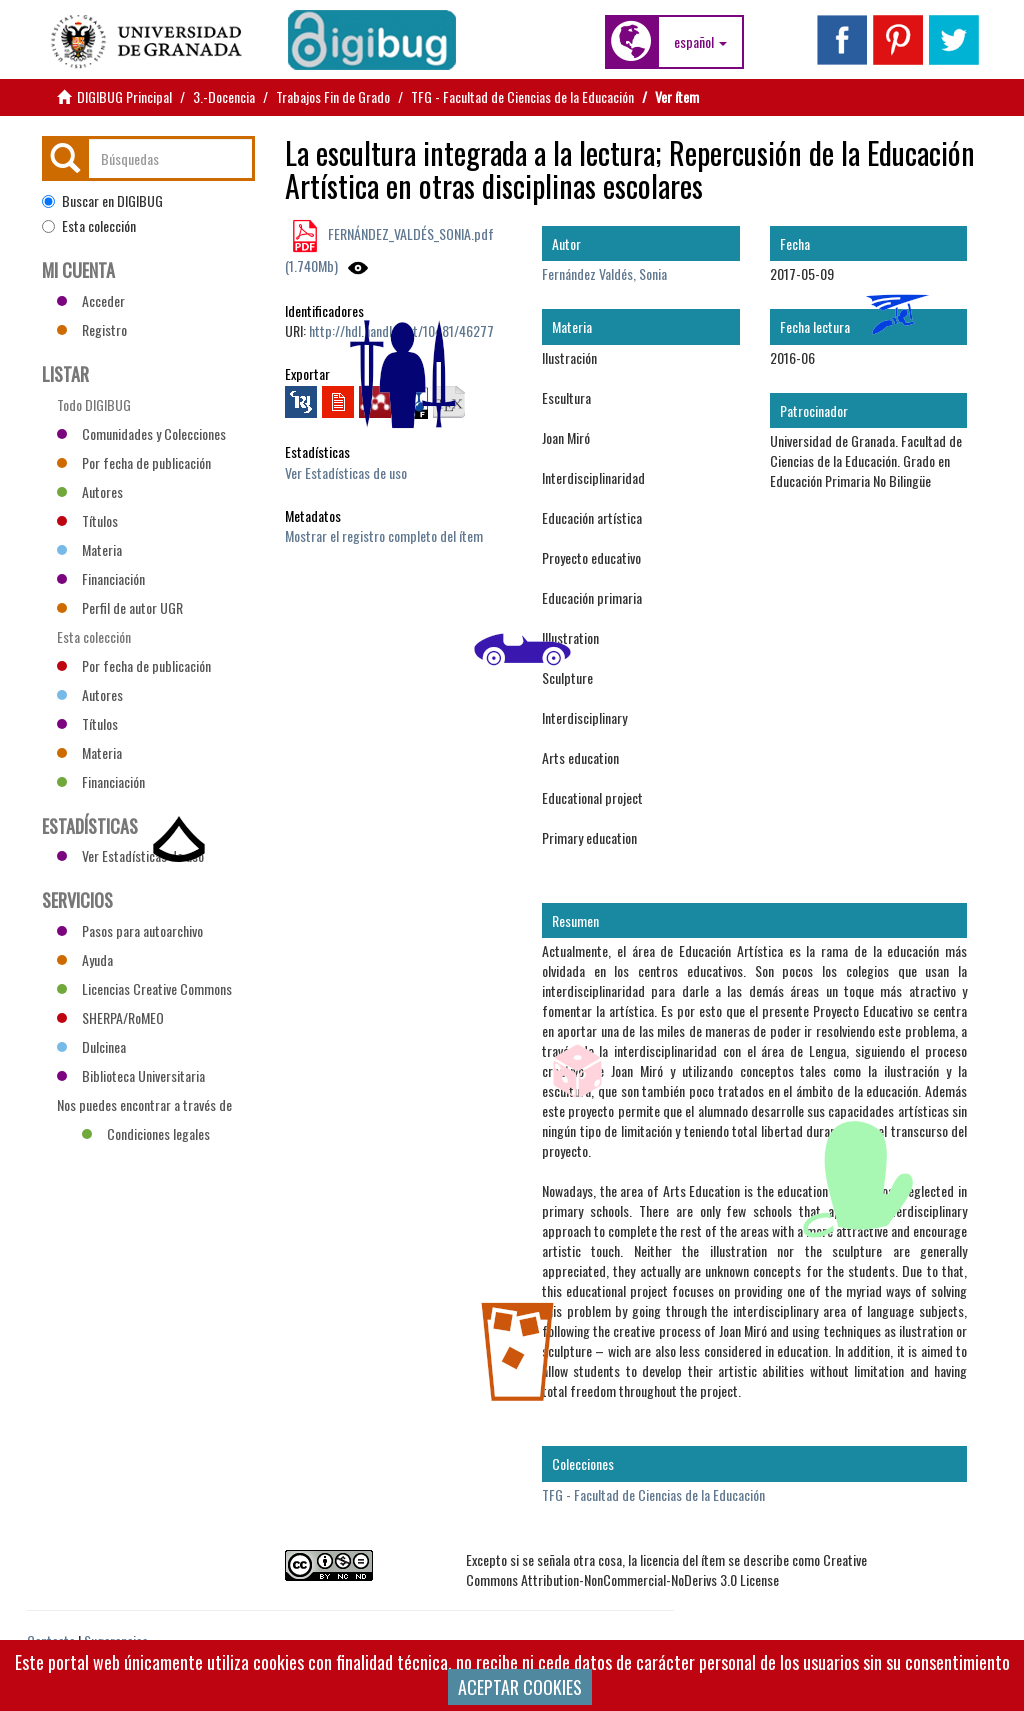 This screenshot has height=1711, width=1024. I want to click on select the master-of-arms character class, so click(401, 374).